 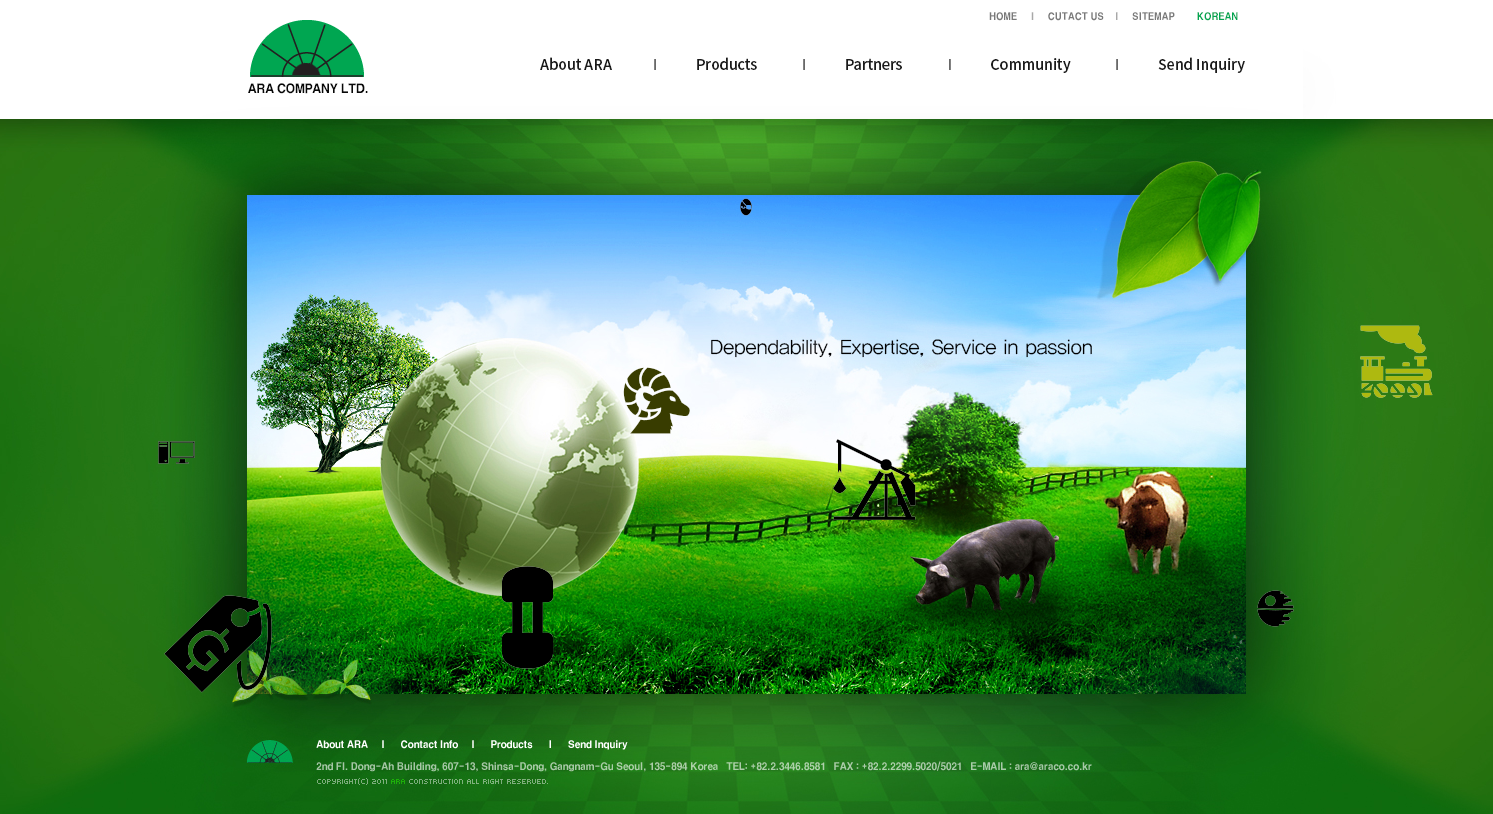 What do you see at coordinates (874, 476) in the screenshot?
I see `launch projectile or siege weapon in game` at bounding box center [874, 476].